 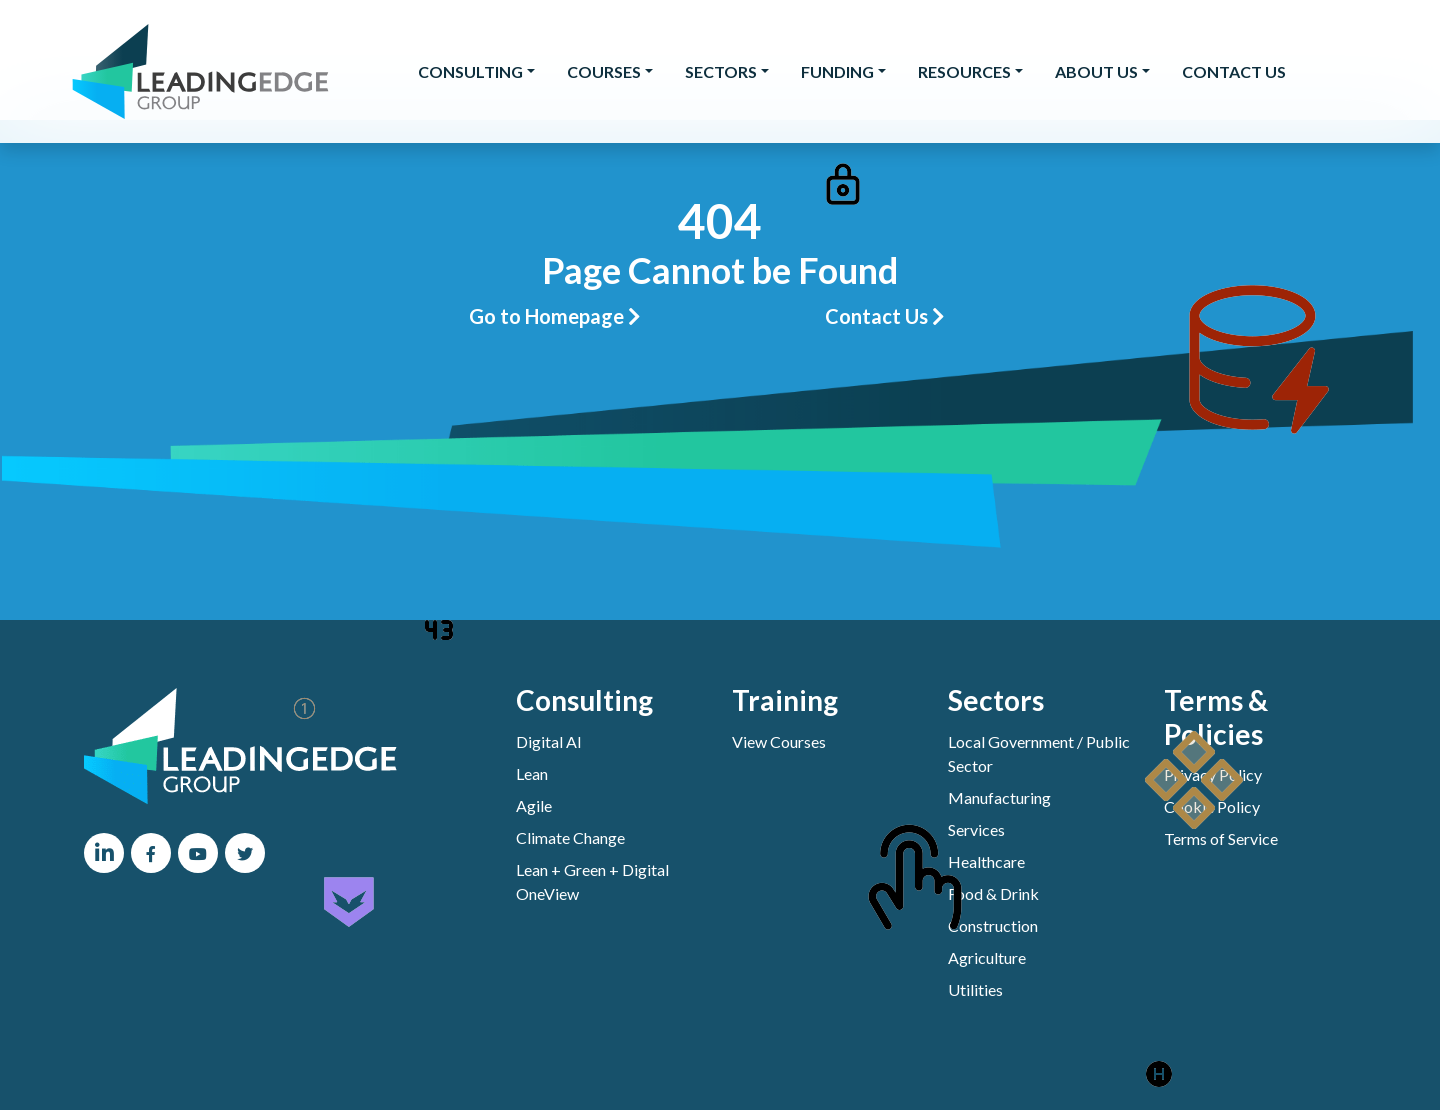 What do you see at coordinates (349, 902) in the screenshot?
I see `indicates membership in Discord's HypeSquad House of Bravery` at bounding box center [349, 902].